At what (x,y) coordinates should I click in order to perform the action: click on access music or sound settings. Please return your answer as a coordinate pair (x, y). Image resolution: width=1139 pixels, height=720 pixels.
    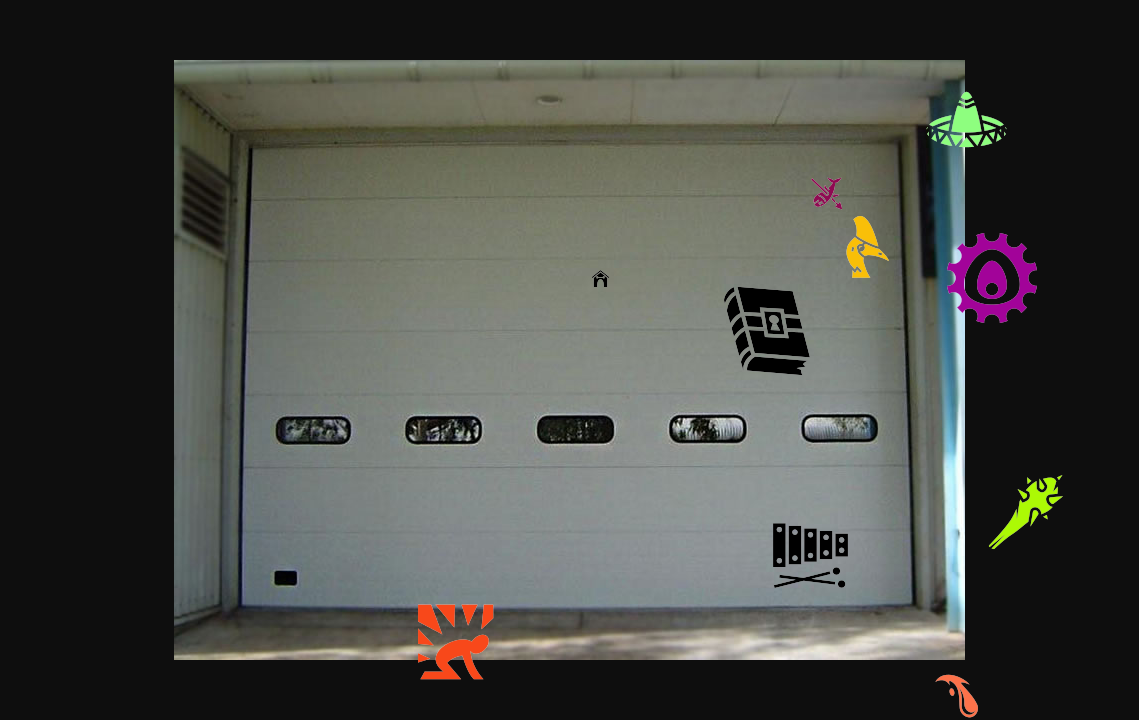
    Looking at the image, I should click on (810, 555).